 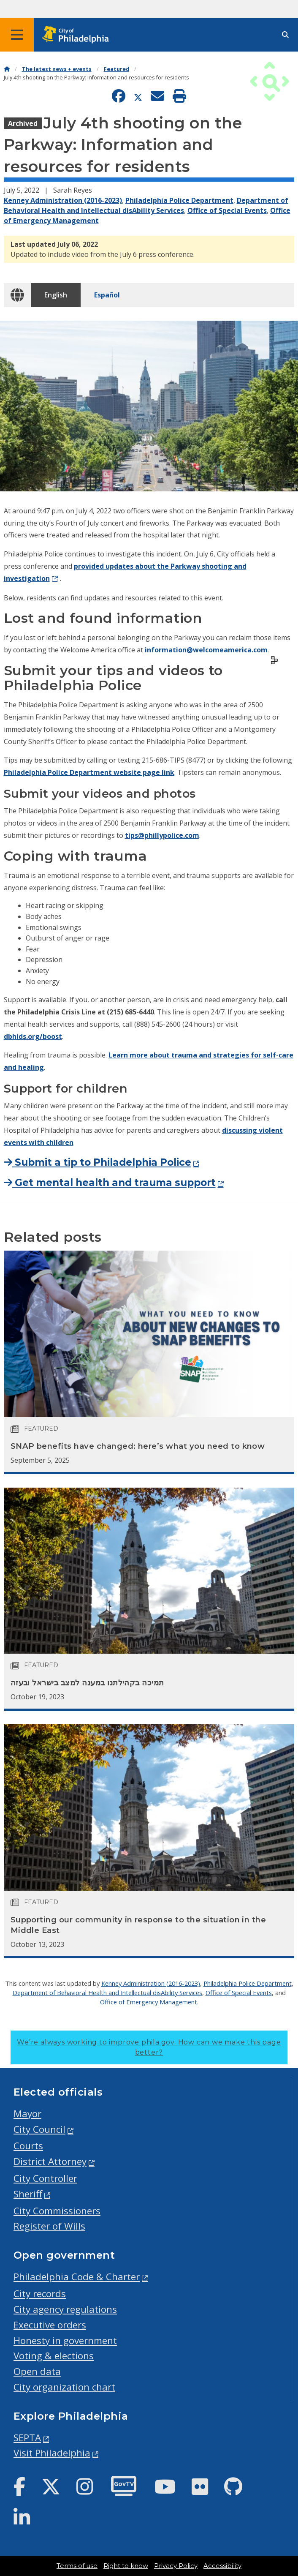 I want to click on open Replit coding environment, so click(x=274, y=660).